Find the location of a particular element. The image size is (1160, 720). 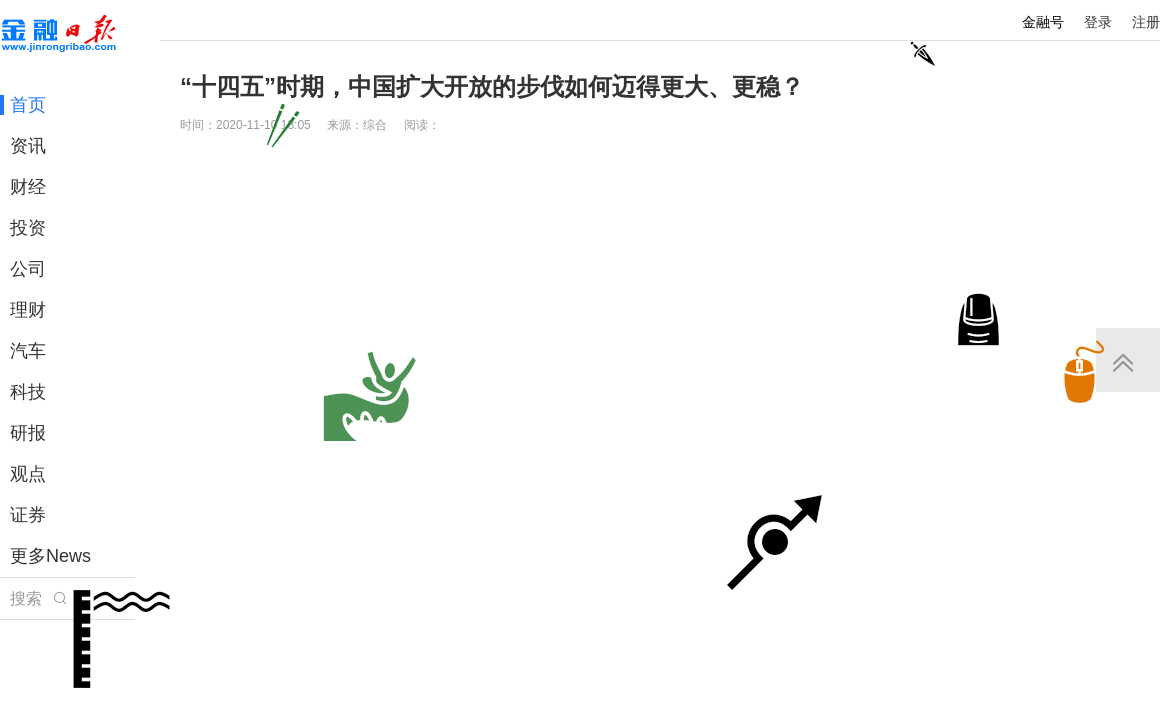

select nail art or manicure options is located at coordinates (978, 319).